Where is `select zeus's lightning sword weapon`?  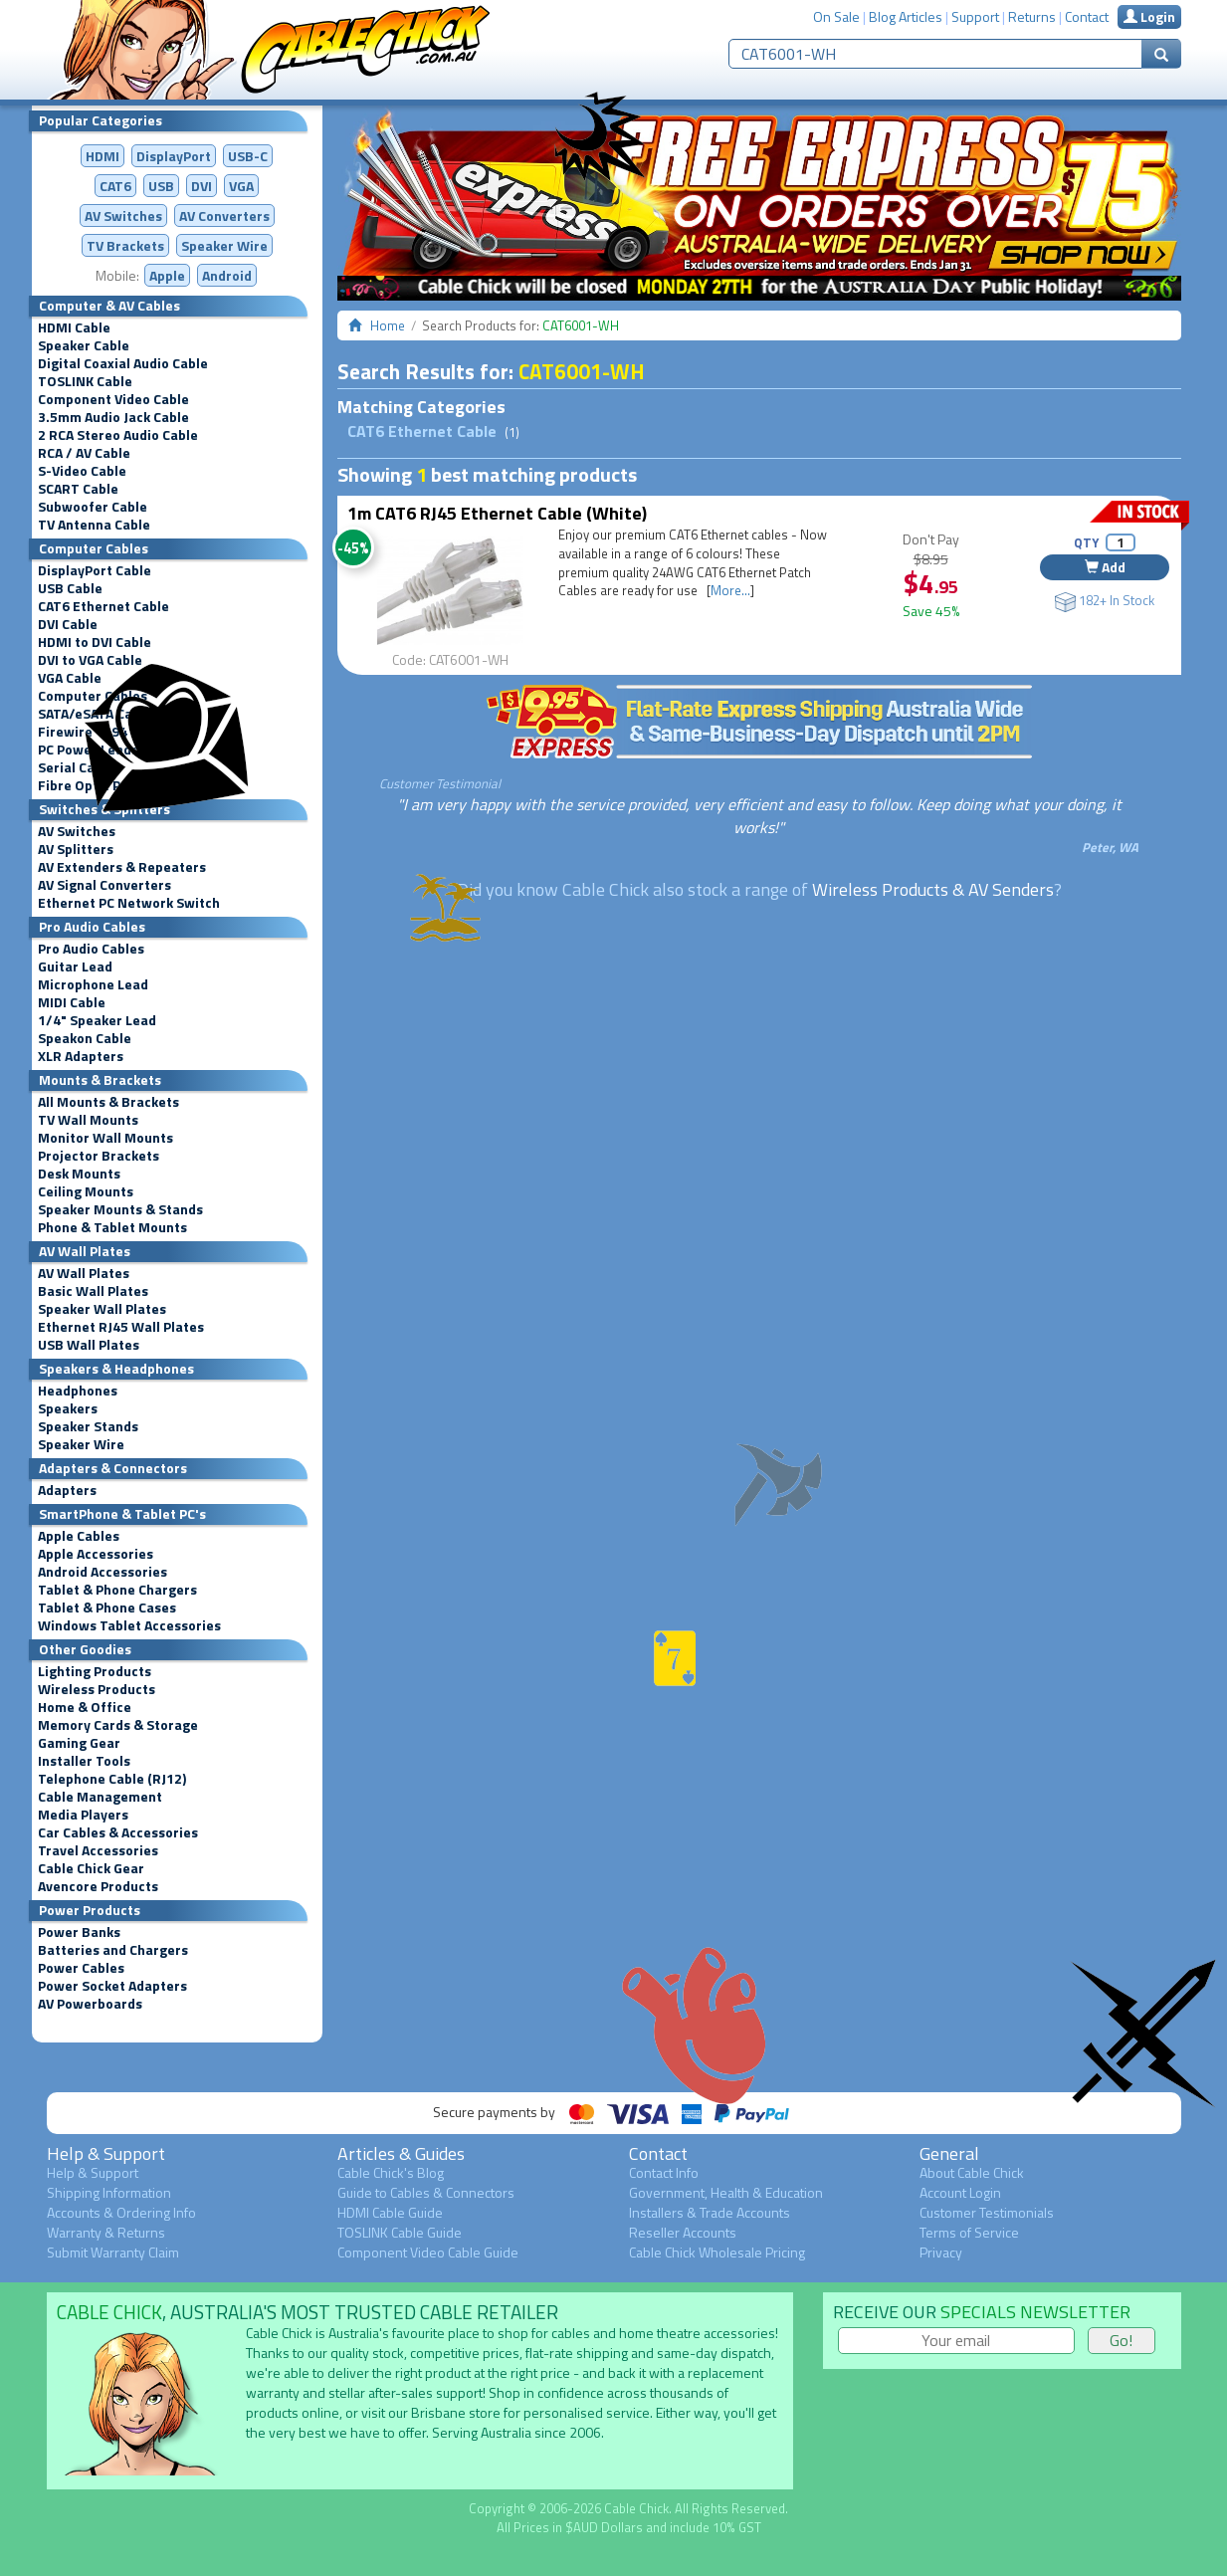 select zeus's lightning sword weapon is located at coordinates (1141, 2033).